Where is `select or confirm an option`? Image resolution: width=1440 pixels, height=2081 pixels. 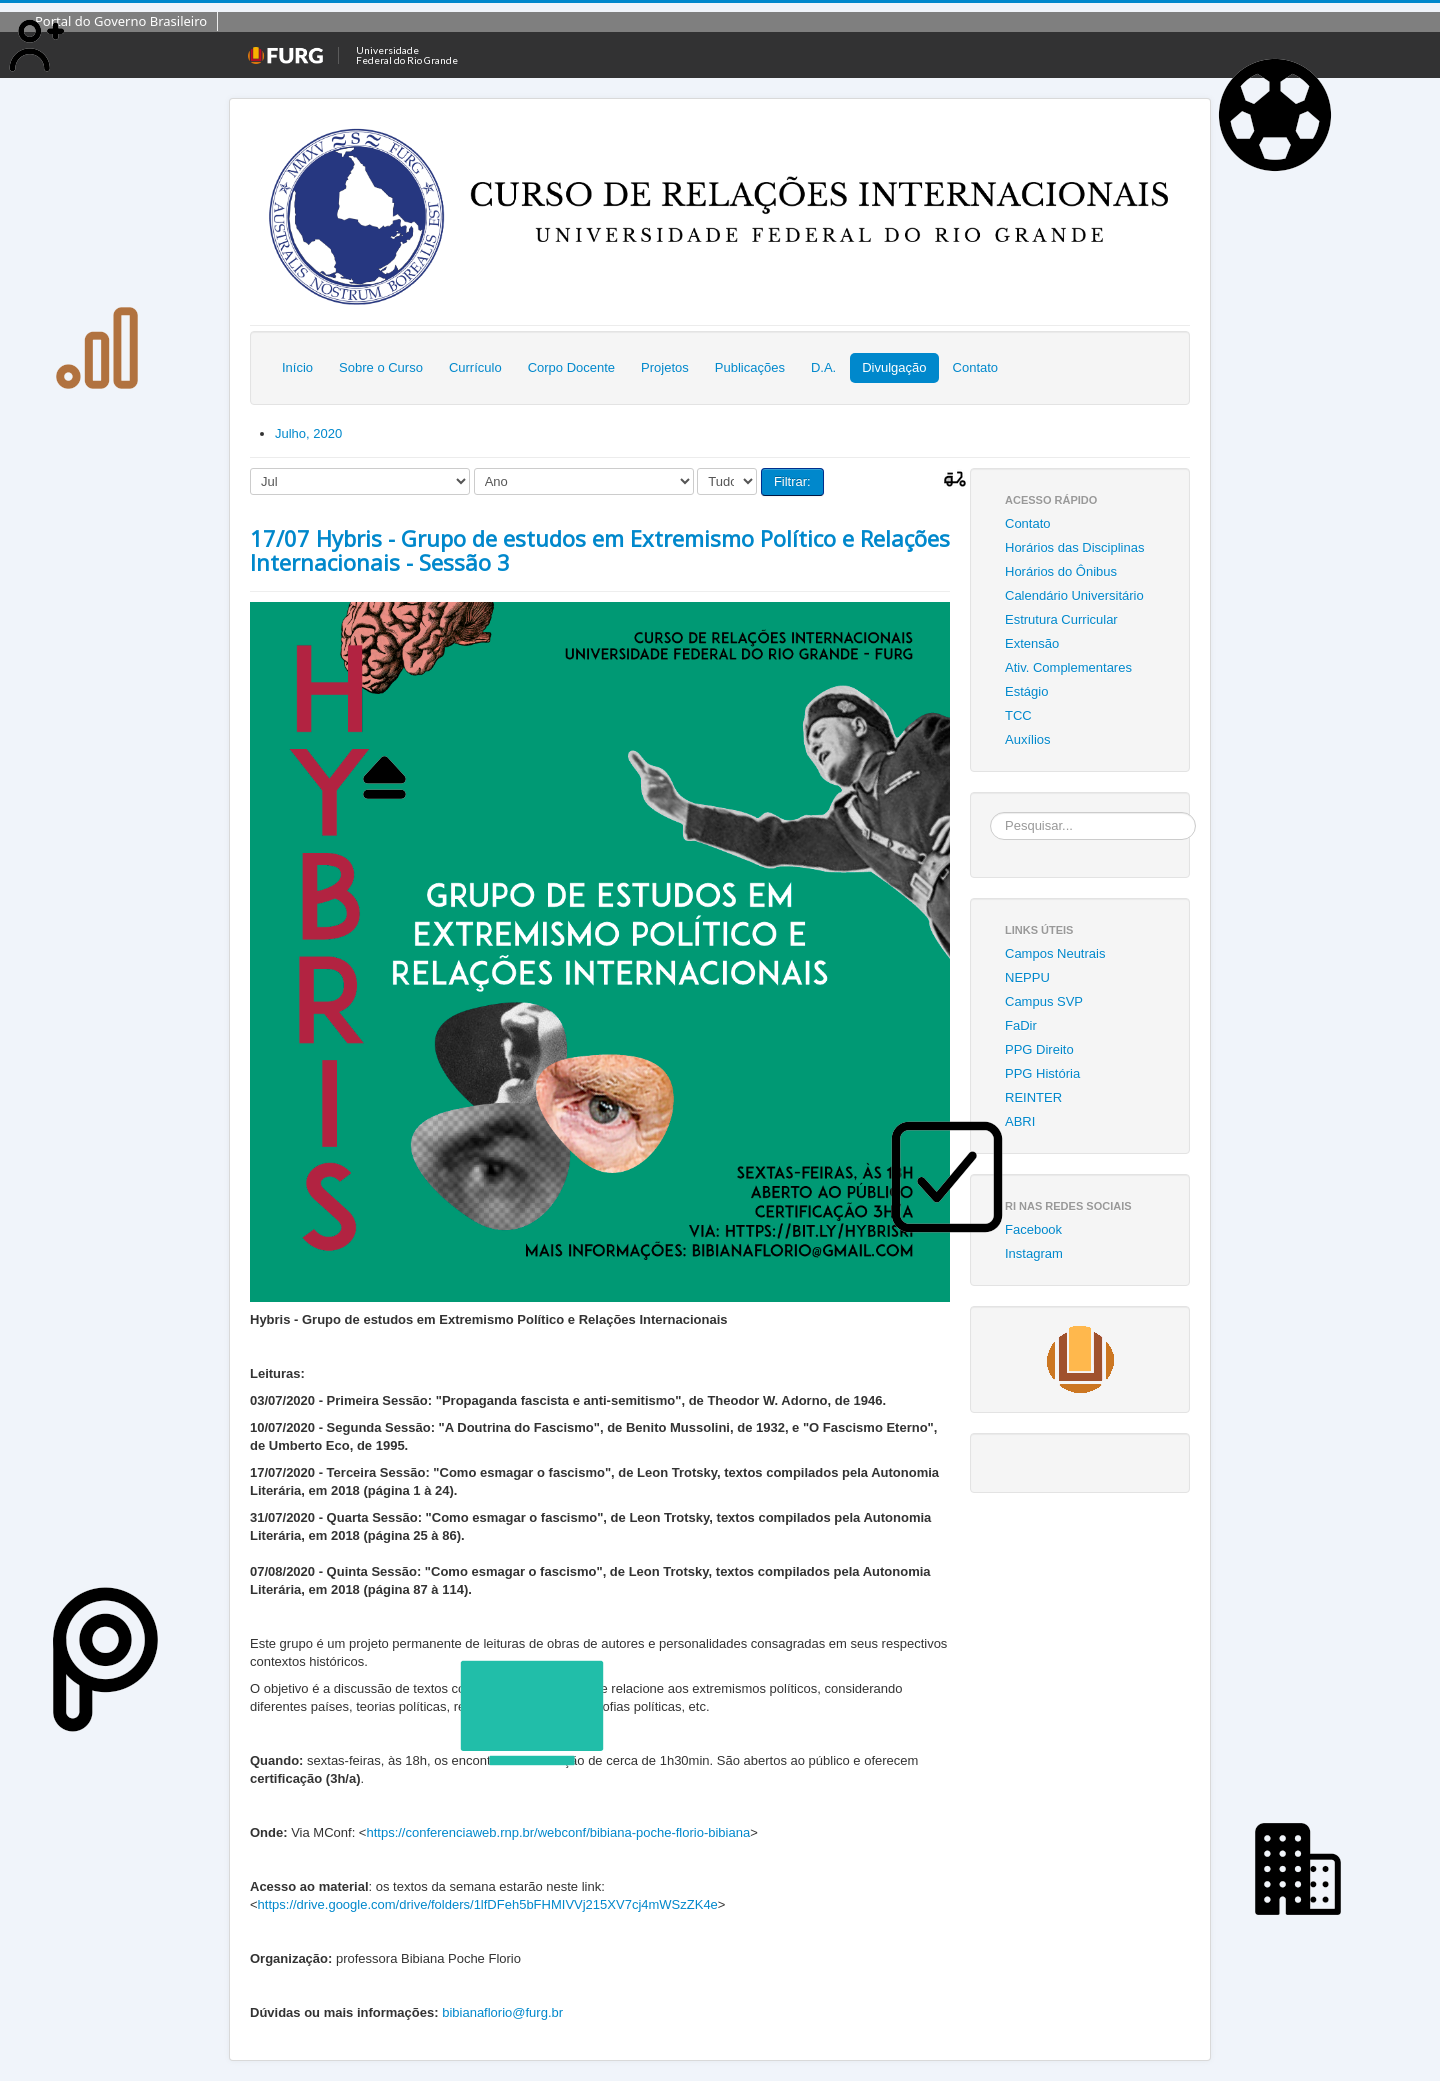 select or confirm an option is located at coordinates (947, 1177).